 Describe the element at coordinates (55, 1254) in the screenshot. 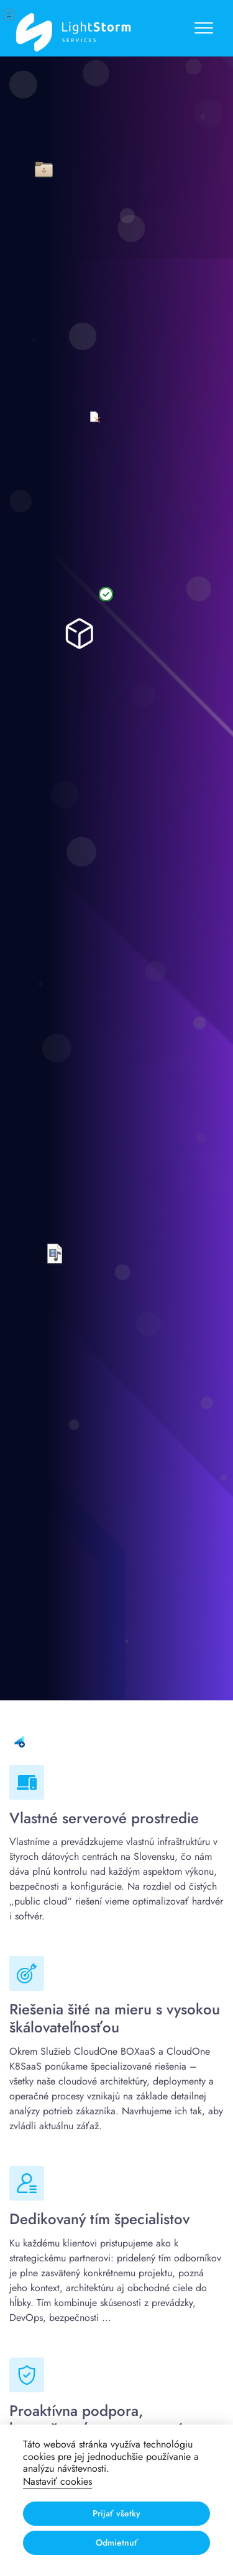

I see `open a media file containing audio or video content` at that location.